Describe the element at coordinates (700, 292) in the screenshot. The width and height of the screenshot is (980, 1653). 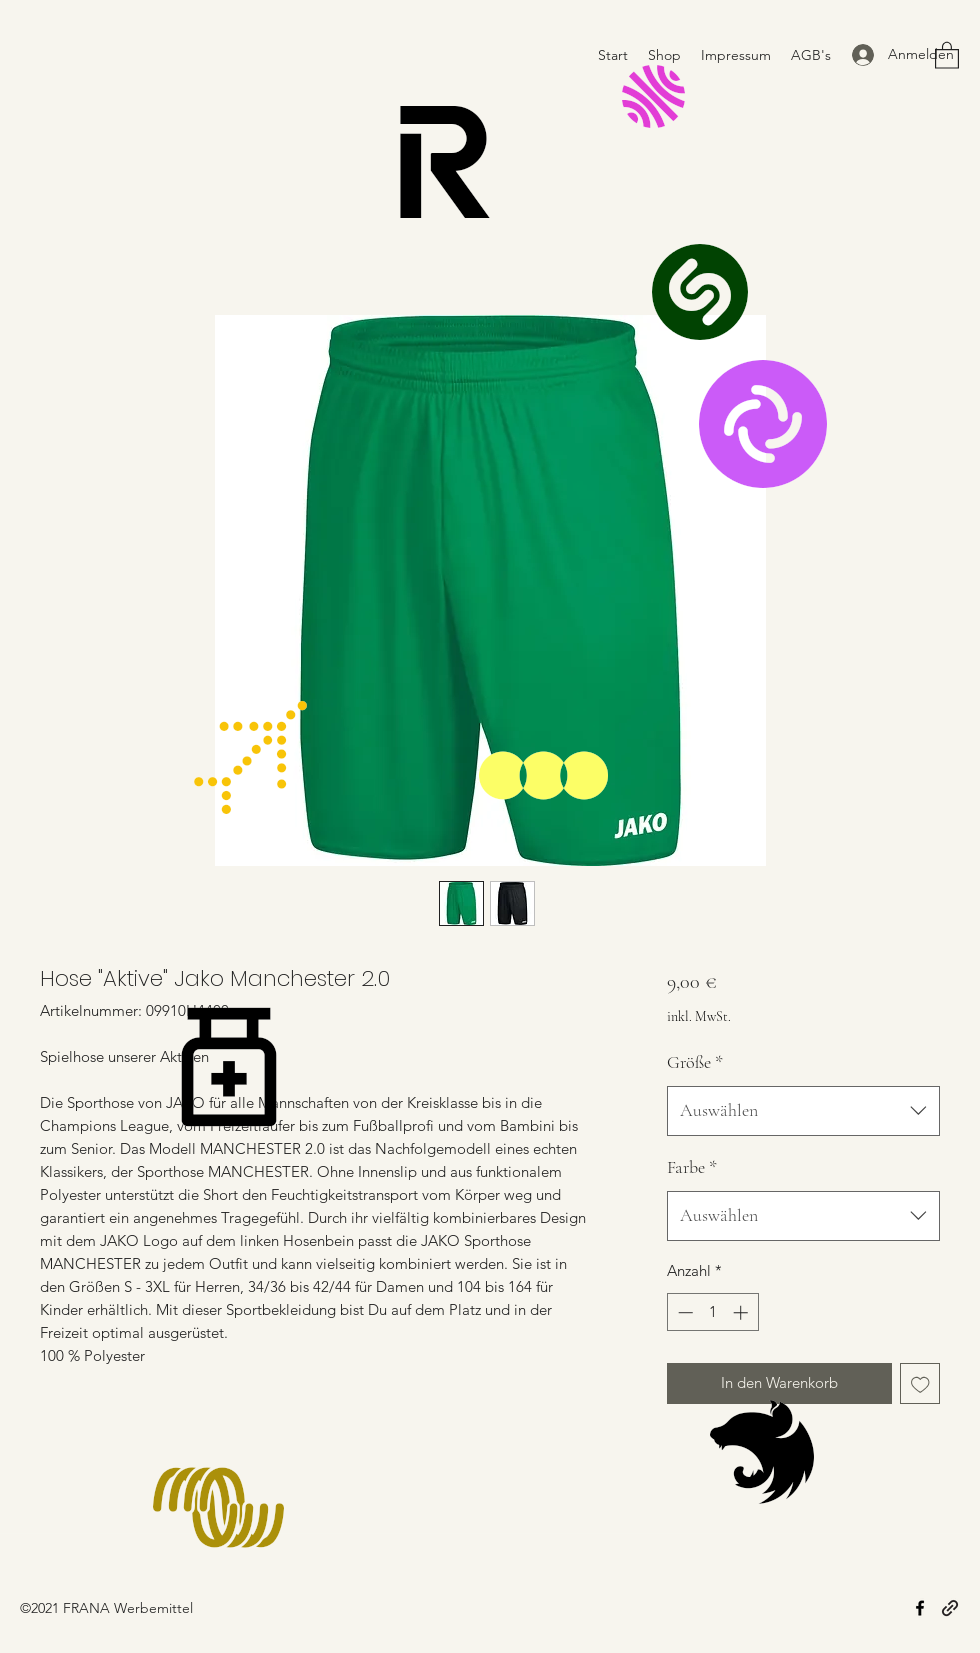
I see `open Shazam to identify a song` at that location.